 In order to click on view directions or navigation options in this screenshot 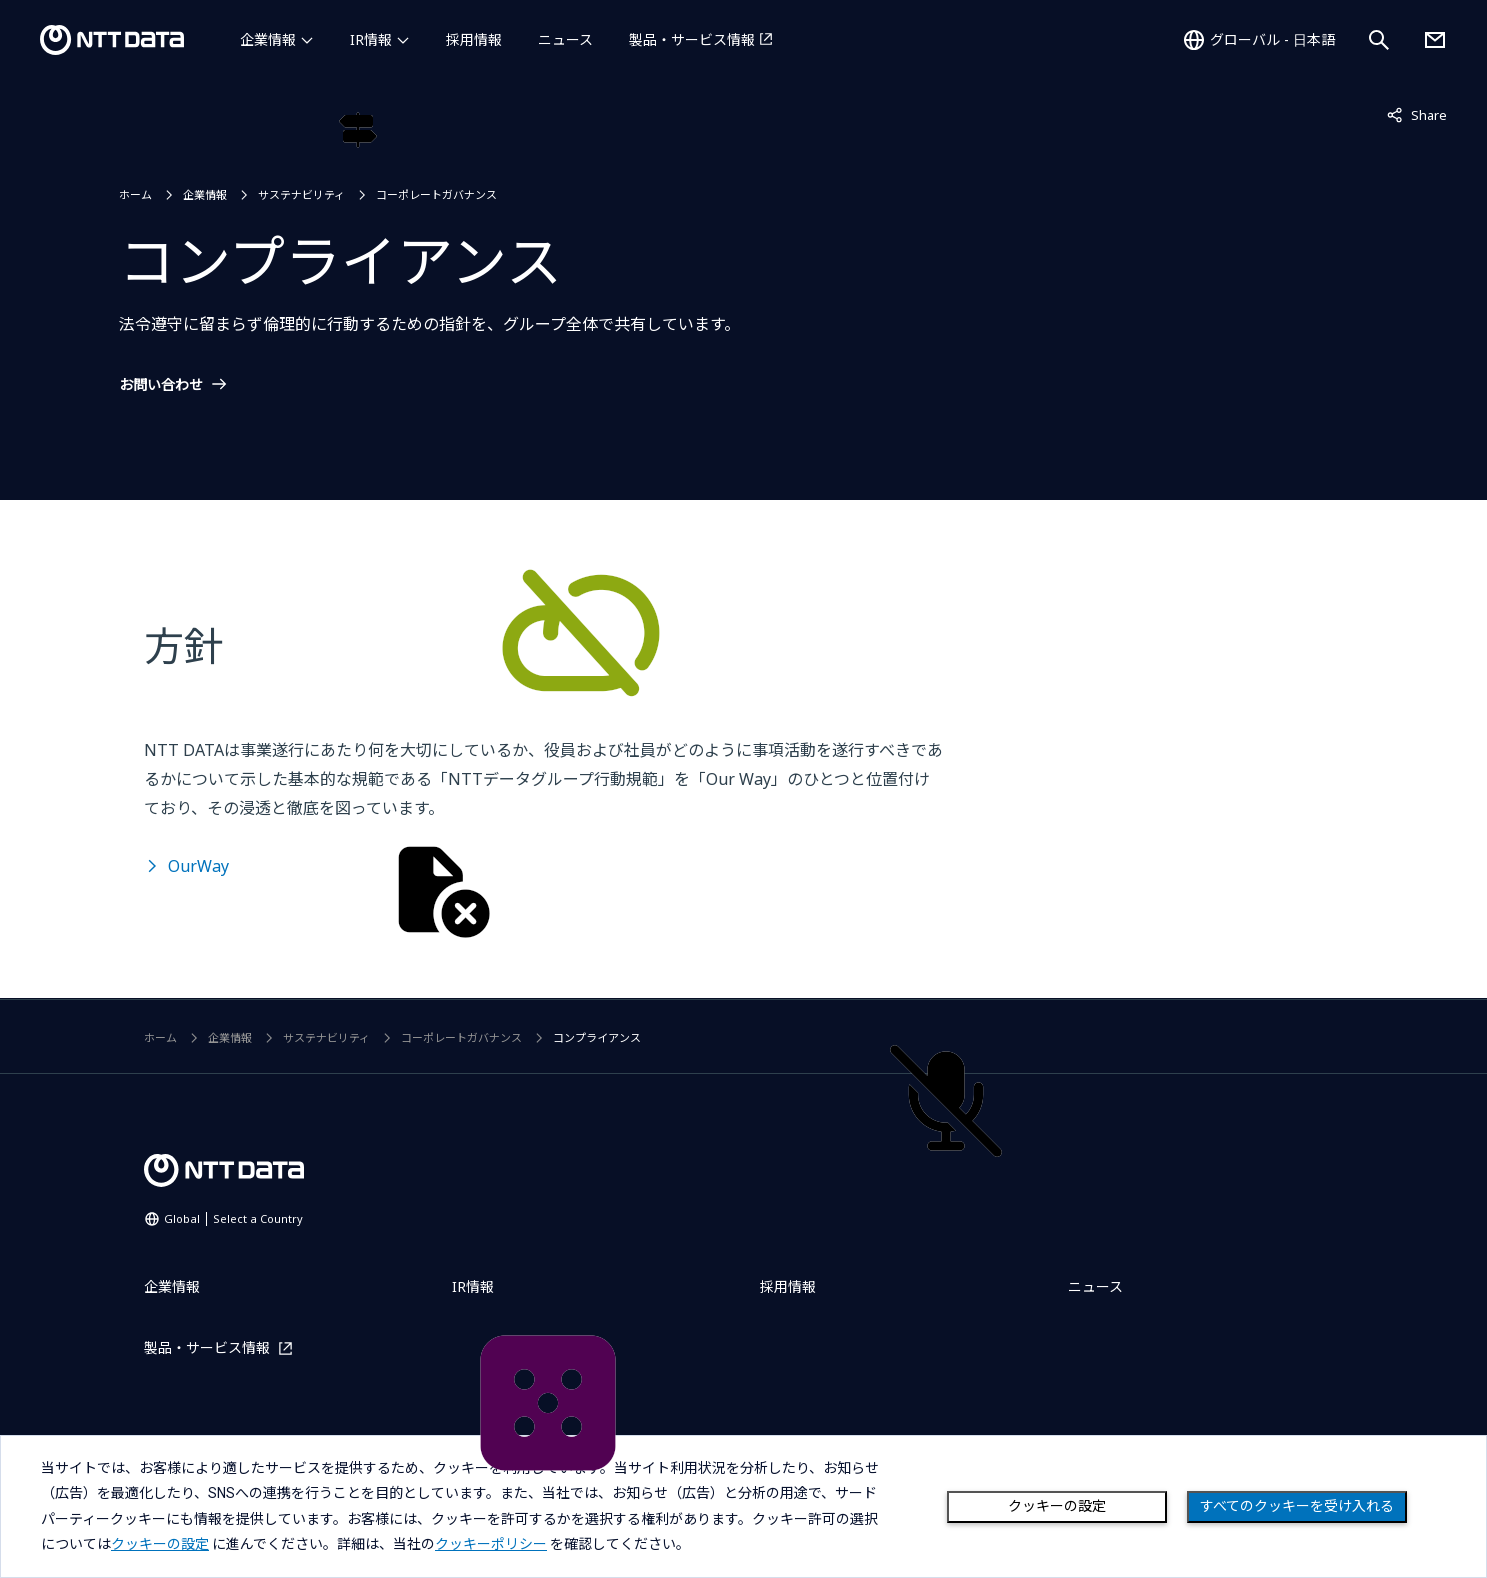, I will do `click(358, 130)`.